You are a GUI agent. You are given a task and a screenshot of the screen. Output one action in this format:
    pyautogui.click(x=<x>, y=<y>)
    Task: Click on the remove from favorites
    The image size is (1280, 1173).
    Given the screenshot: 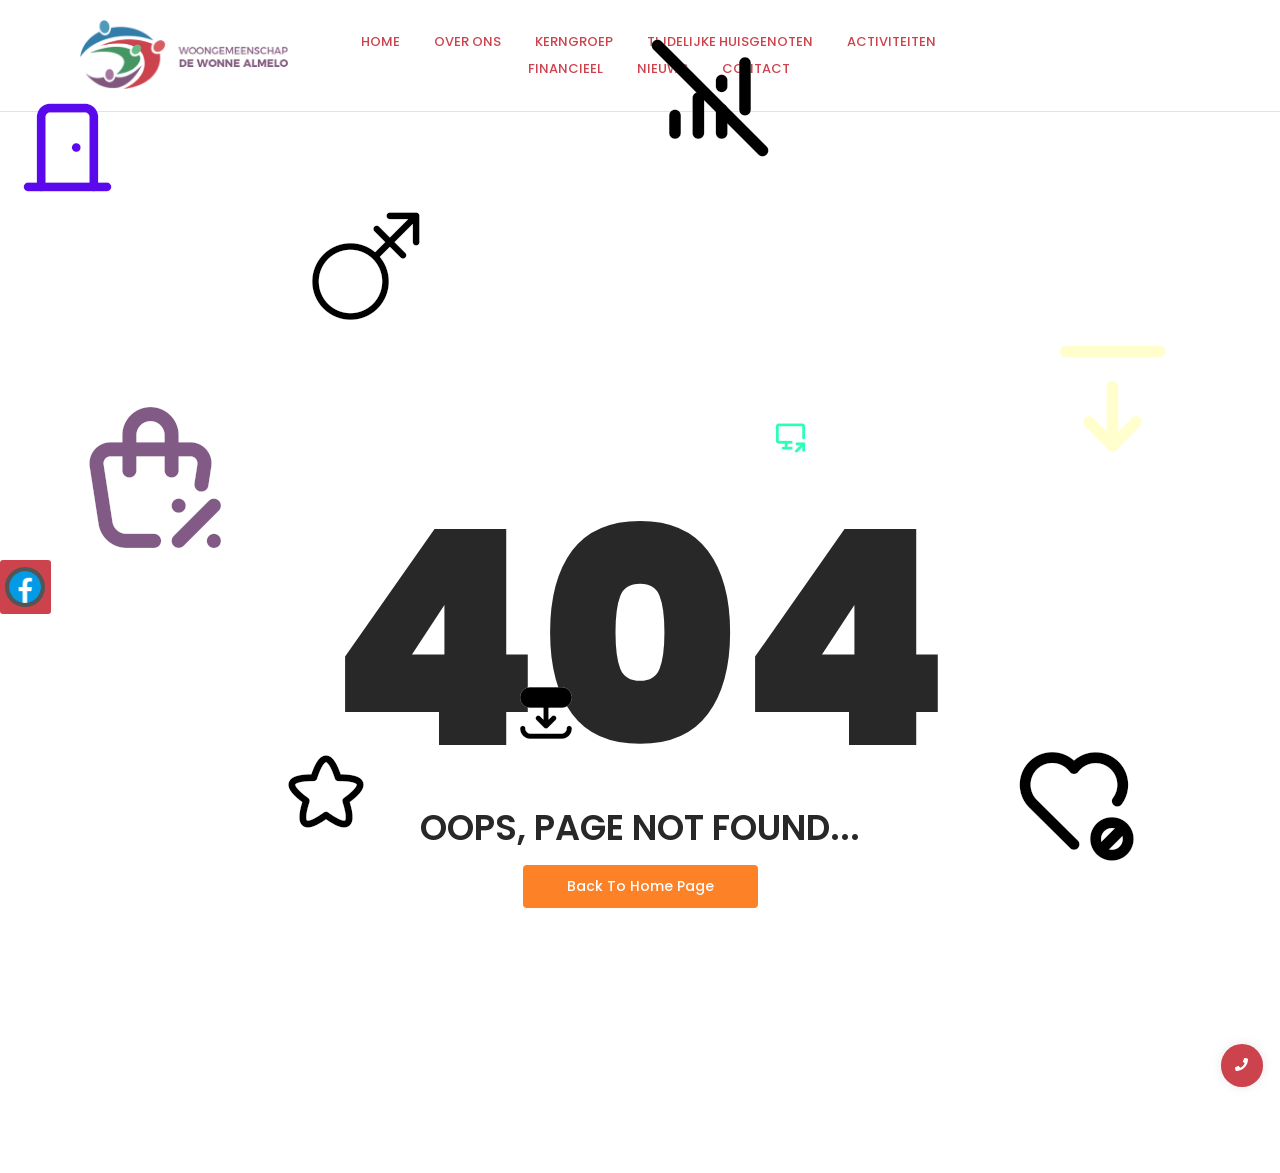 What is the action you would take?
    pyautogui.click(x=1074, y=801)
    